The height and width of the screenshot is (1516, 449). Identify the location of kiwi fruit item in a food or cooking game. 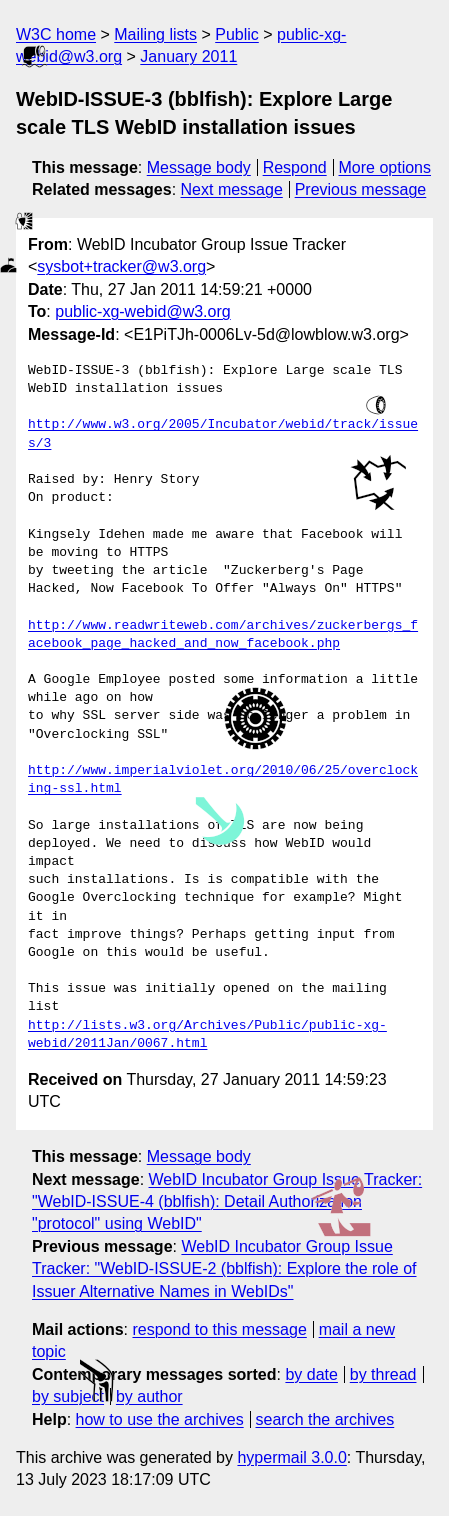
(376, 405).